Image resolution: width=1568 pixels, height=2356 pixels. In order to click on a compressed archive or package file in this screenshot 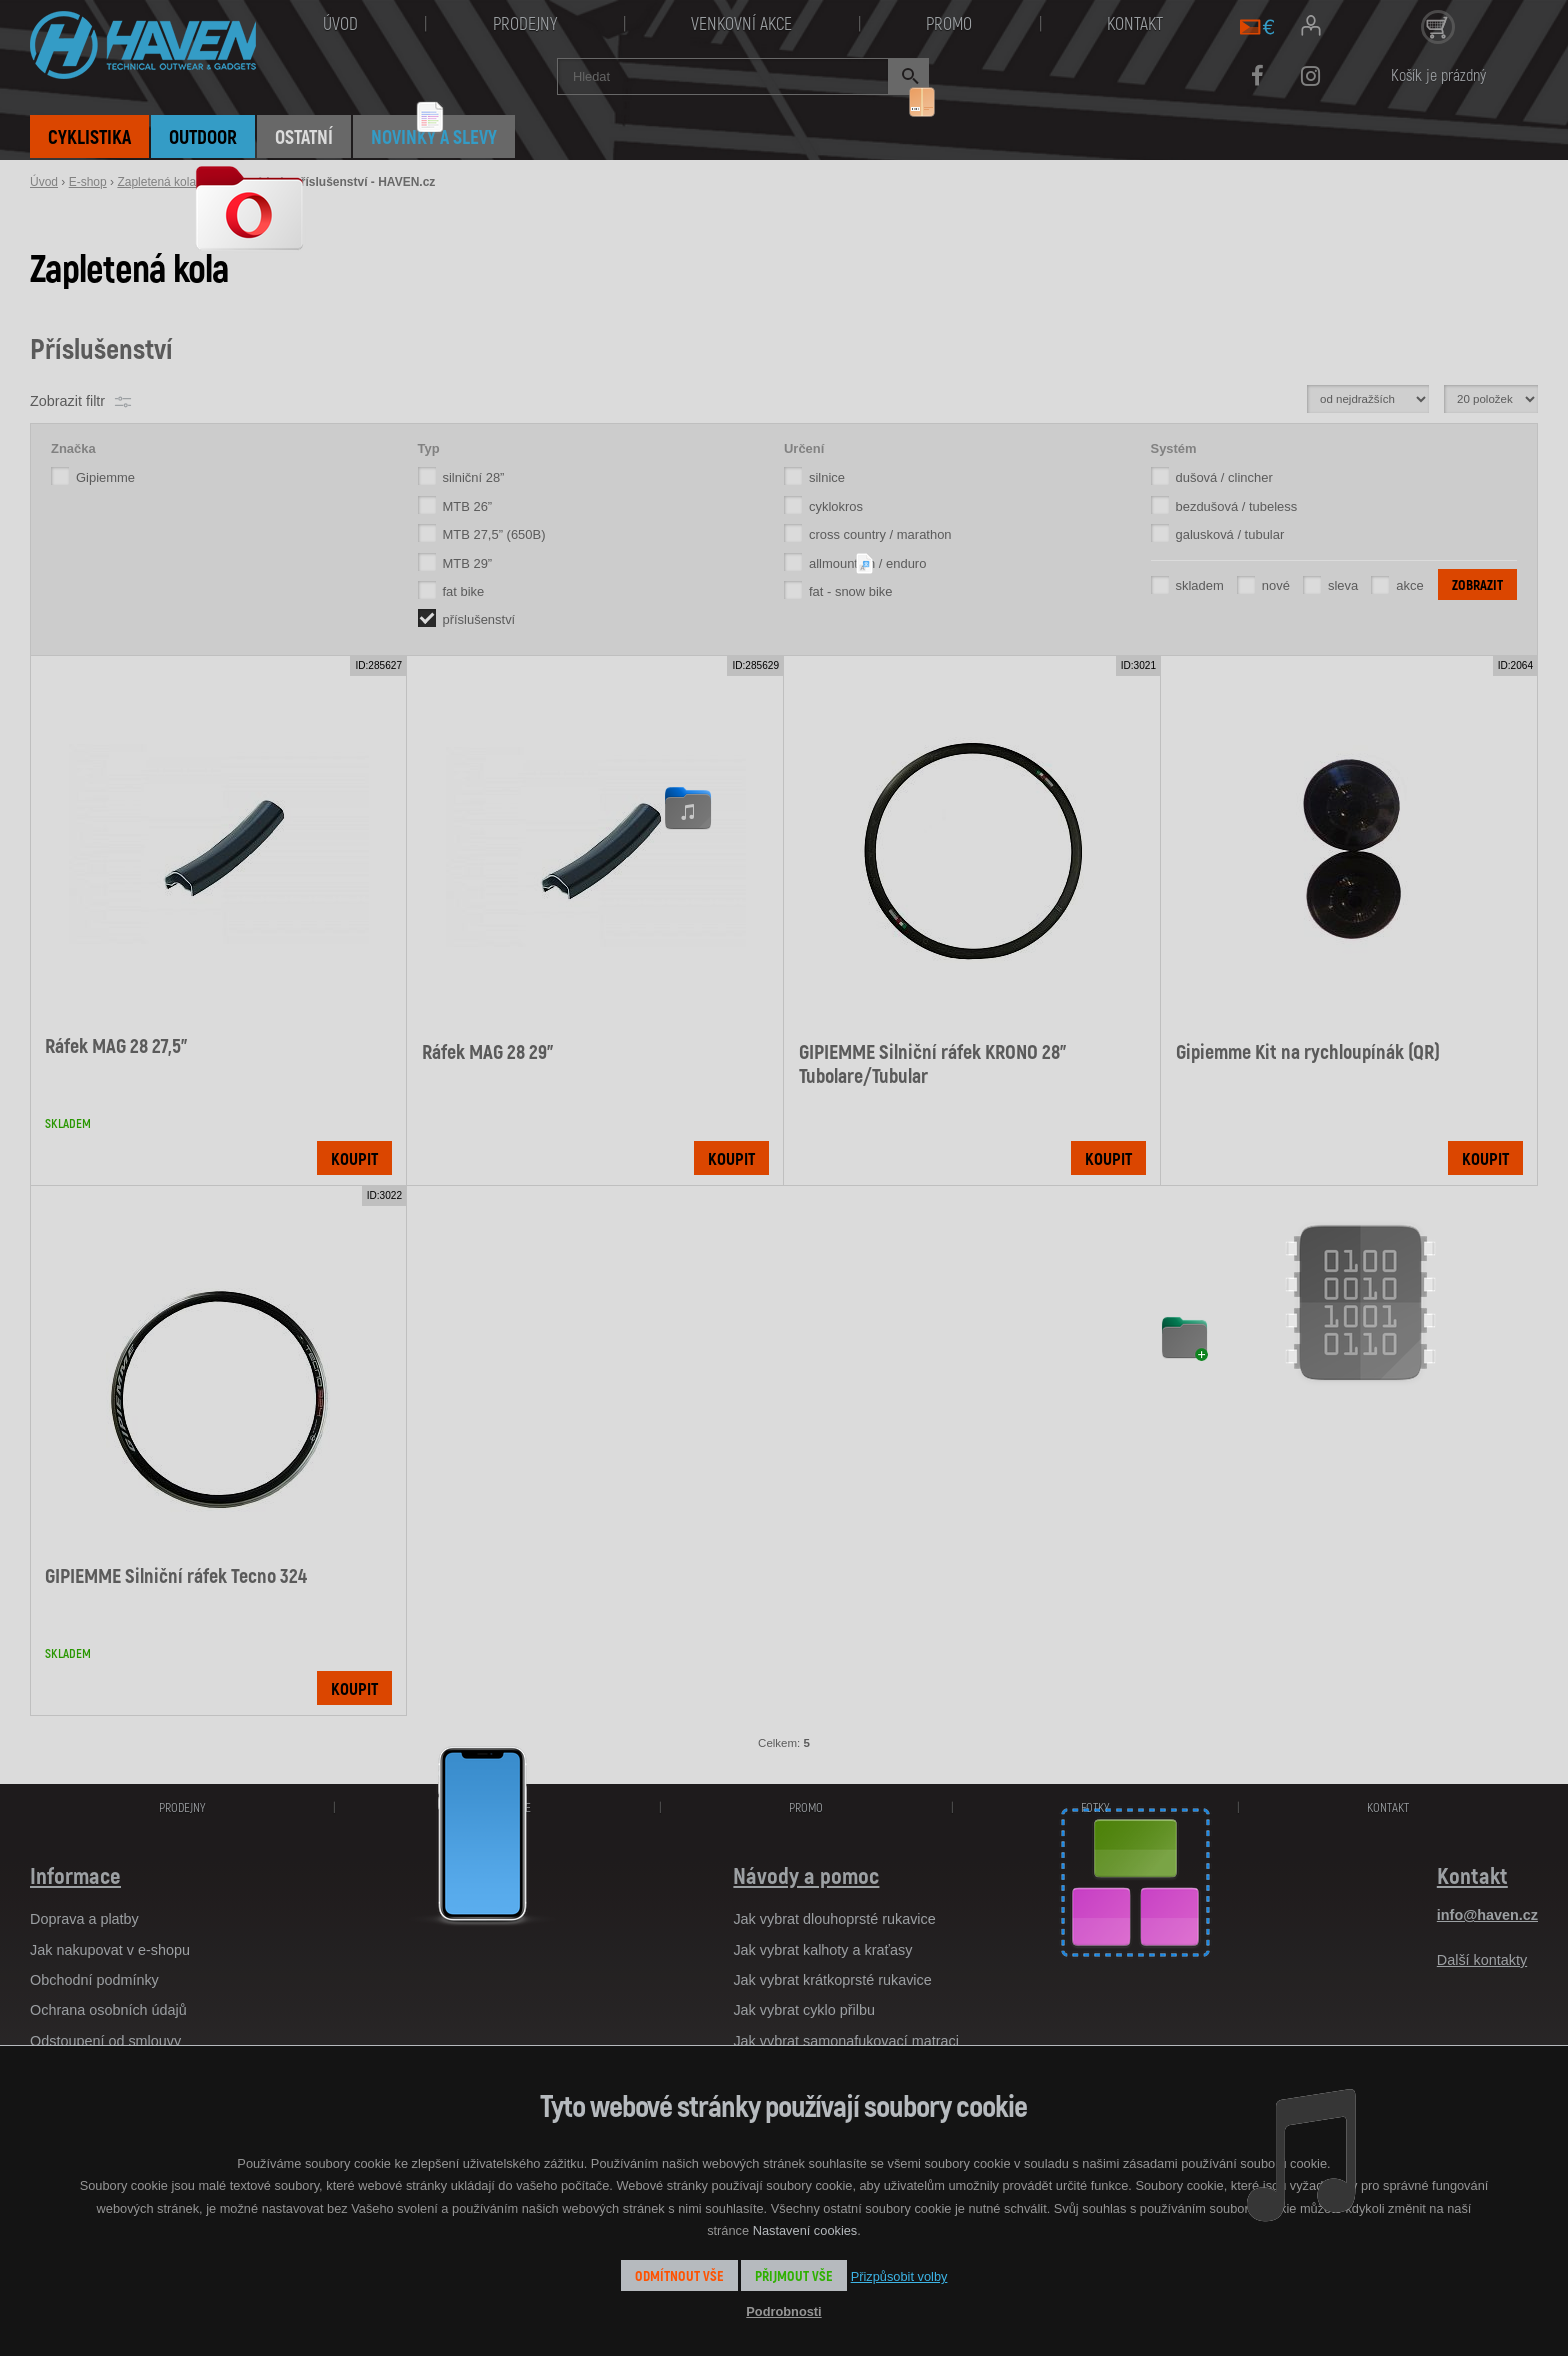, I will do `click(922, 102)`.